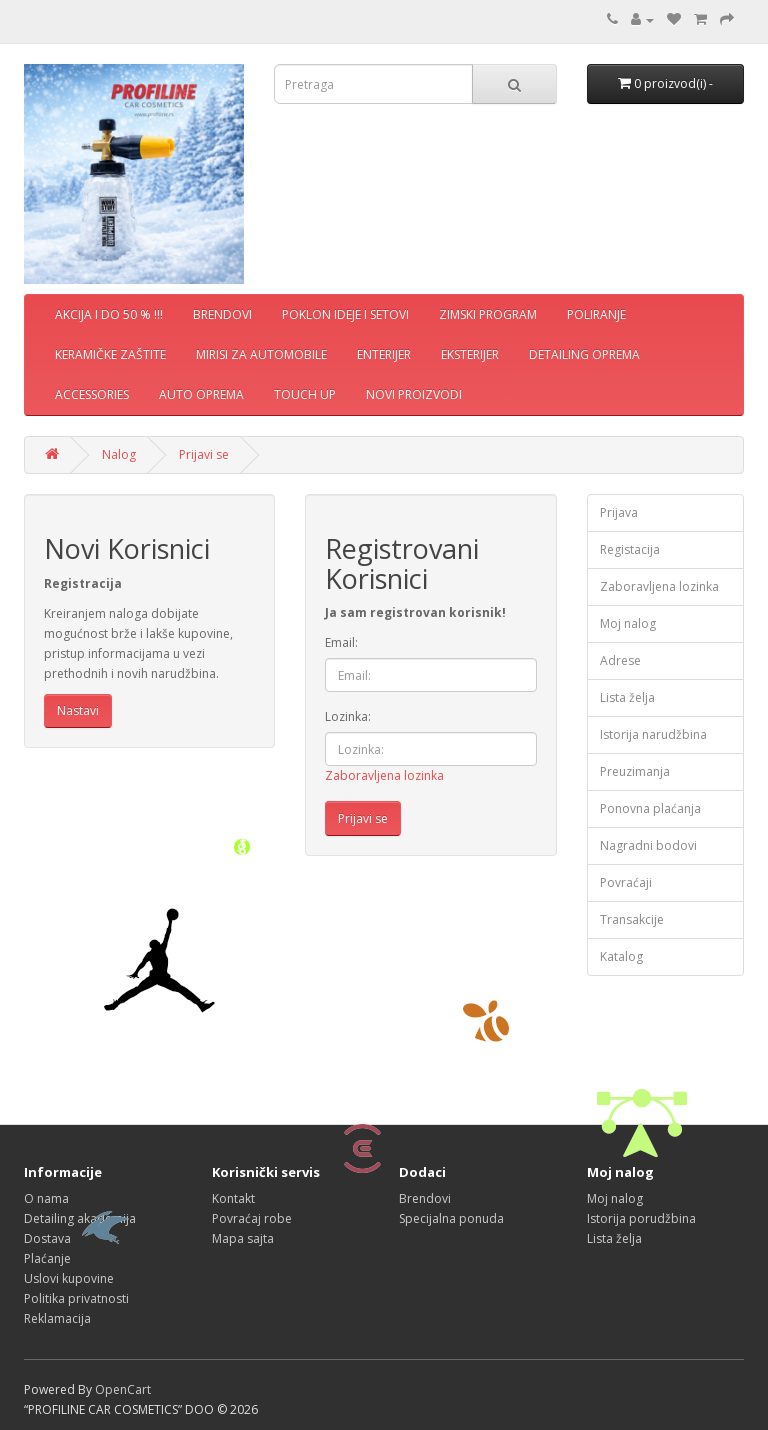 The width and height of the screenshot is (768, 1430). Describe the element at coordinates (486, 1021) in the screenshot. I see `swarm app logo` at that location.